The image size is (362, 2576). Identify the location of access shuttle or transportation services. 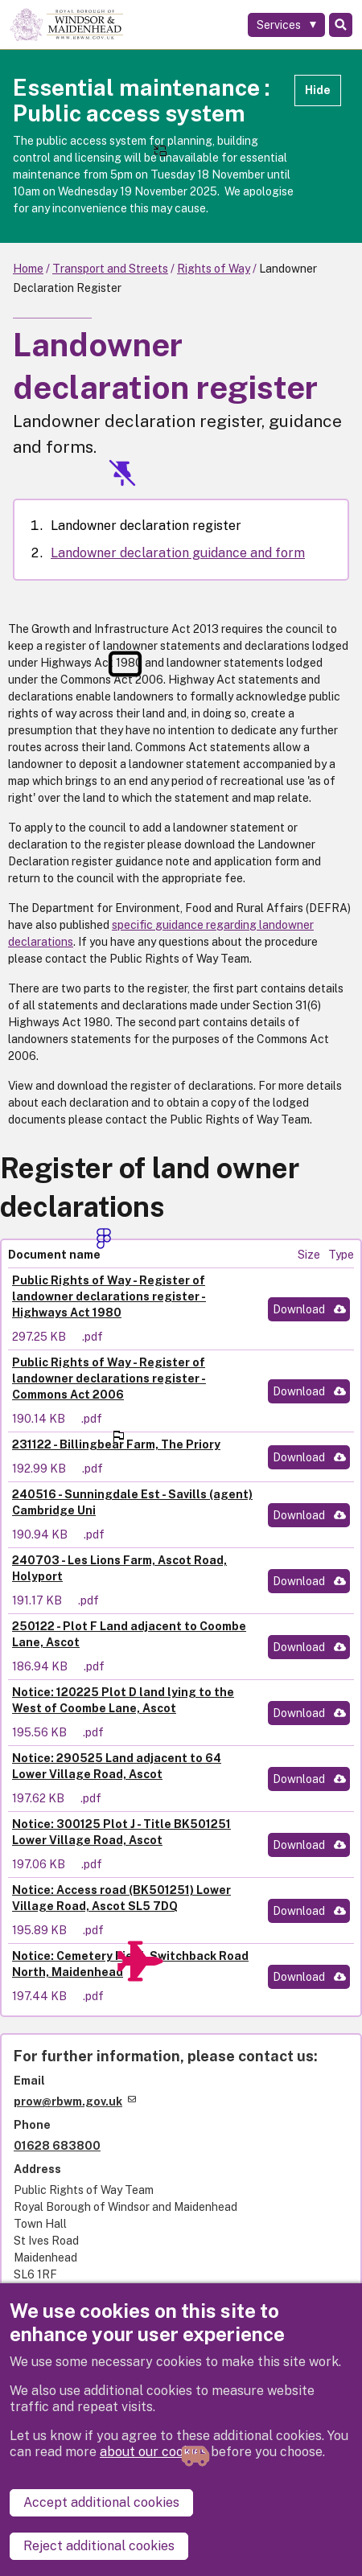
(195, 2455).